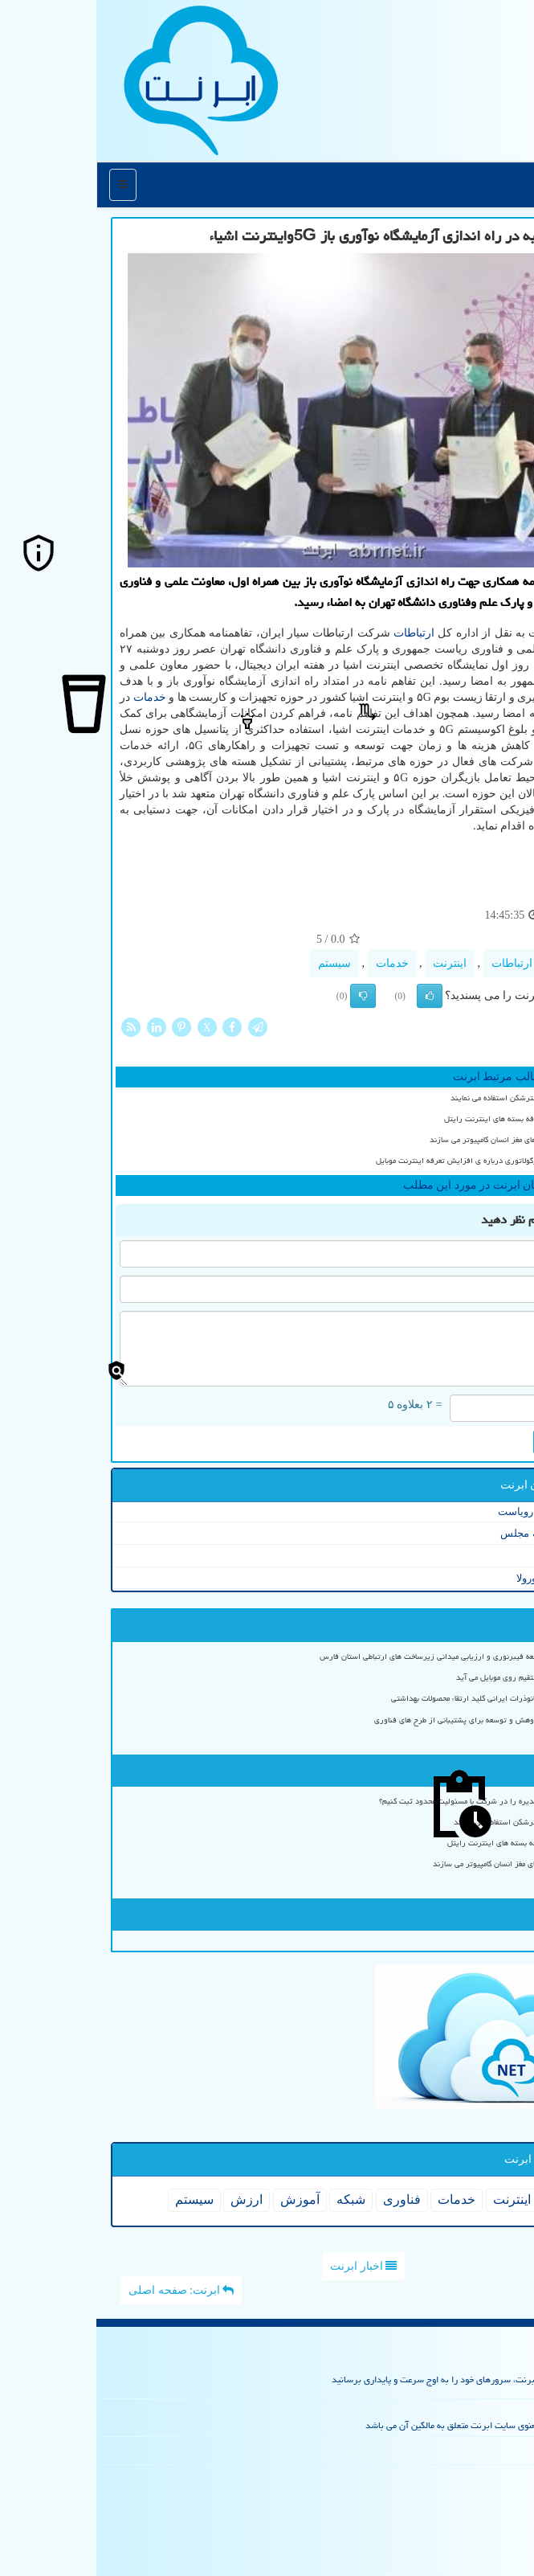  What do you see at coordinates (367, 711) in the screenshot?
I see `indicates scorpio zodiac sign` at bounding box center [367, 711].